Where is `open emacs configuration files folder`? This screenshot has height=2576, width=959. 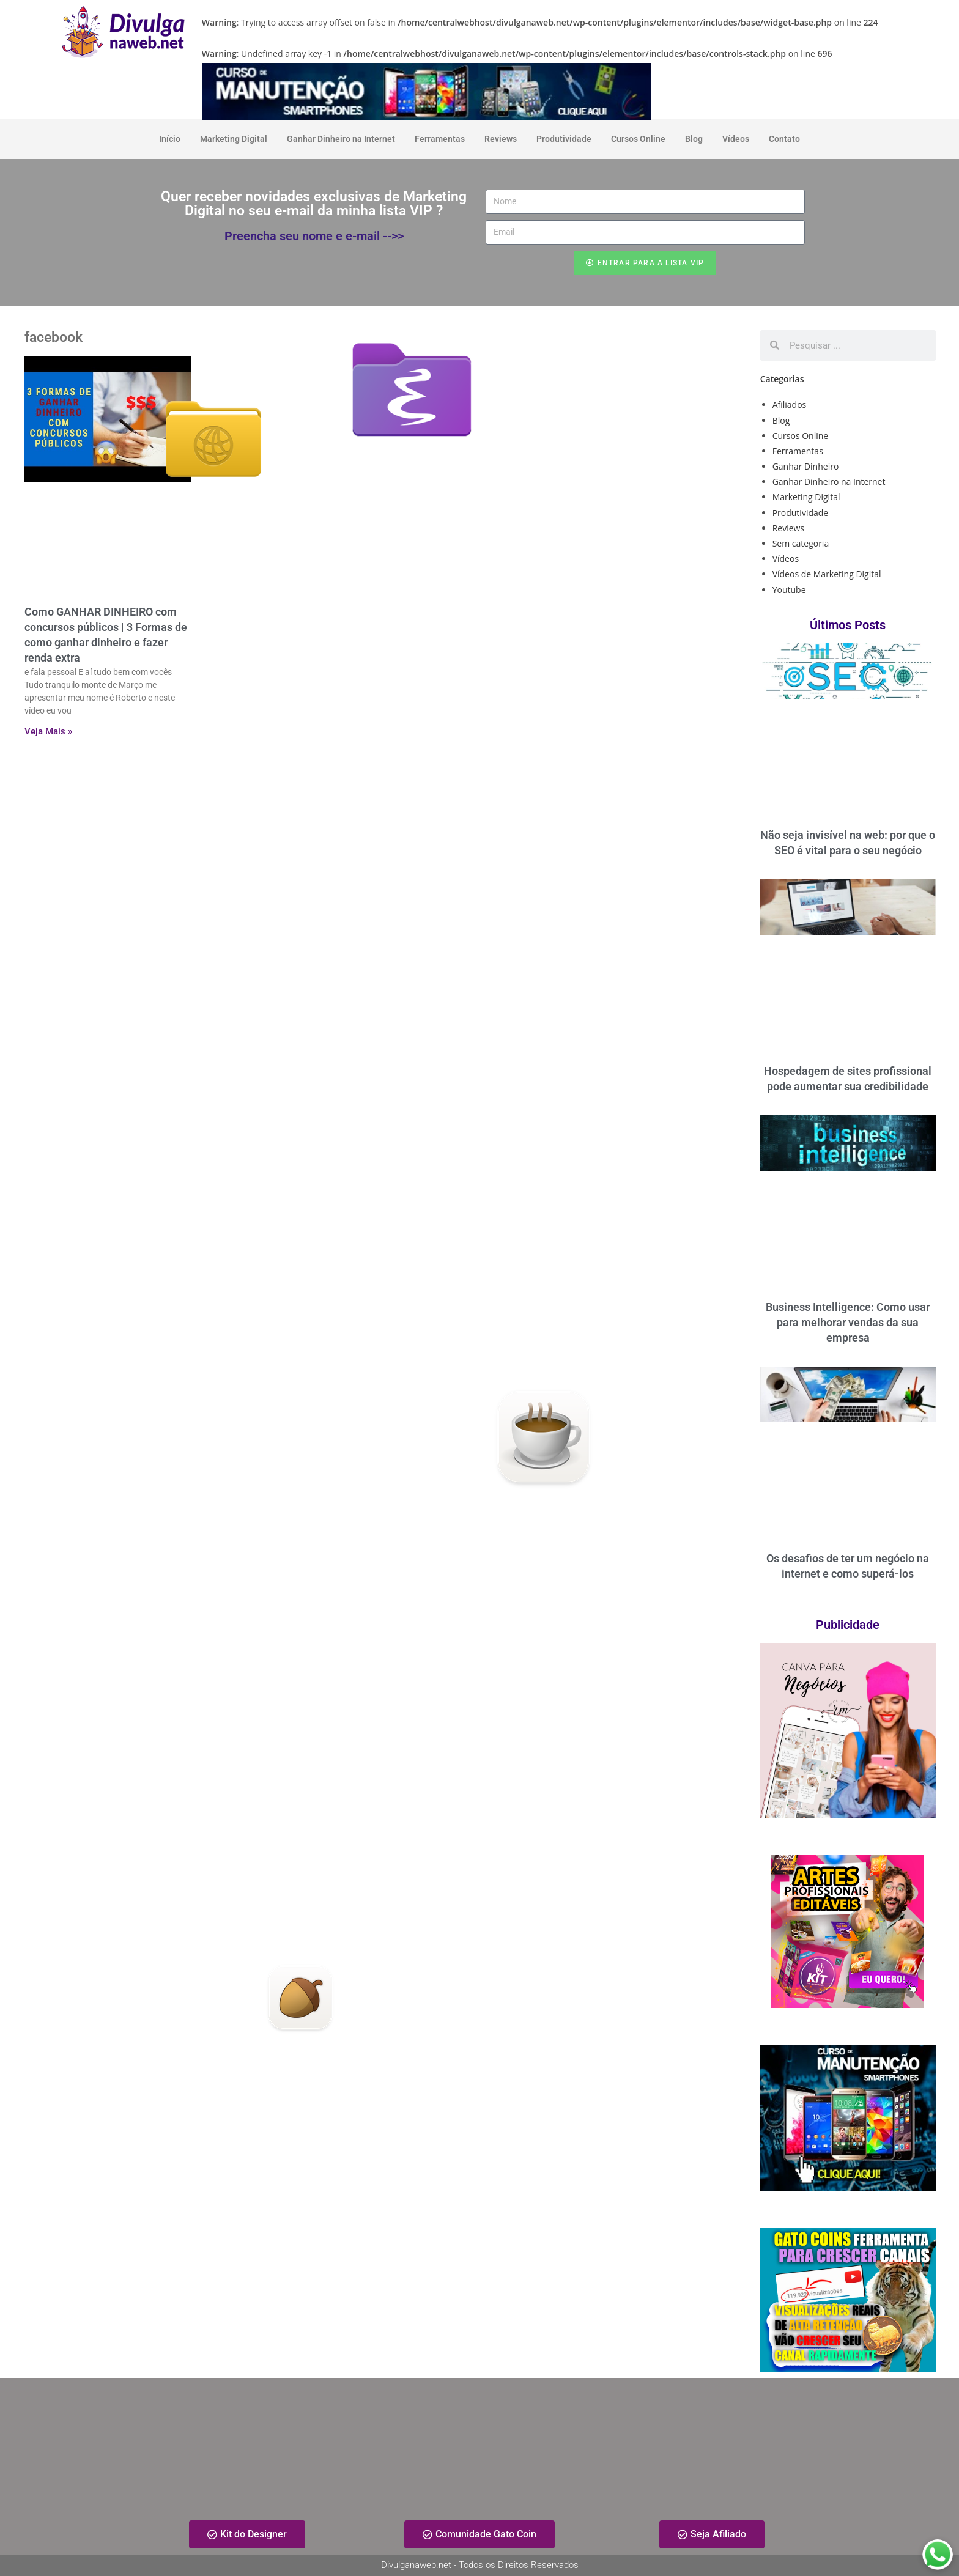 open emacs configuration files folder is located at coordinates (411, 393).